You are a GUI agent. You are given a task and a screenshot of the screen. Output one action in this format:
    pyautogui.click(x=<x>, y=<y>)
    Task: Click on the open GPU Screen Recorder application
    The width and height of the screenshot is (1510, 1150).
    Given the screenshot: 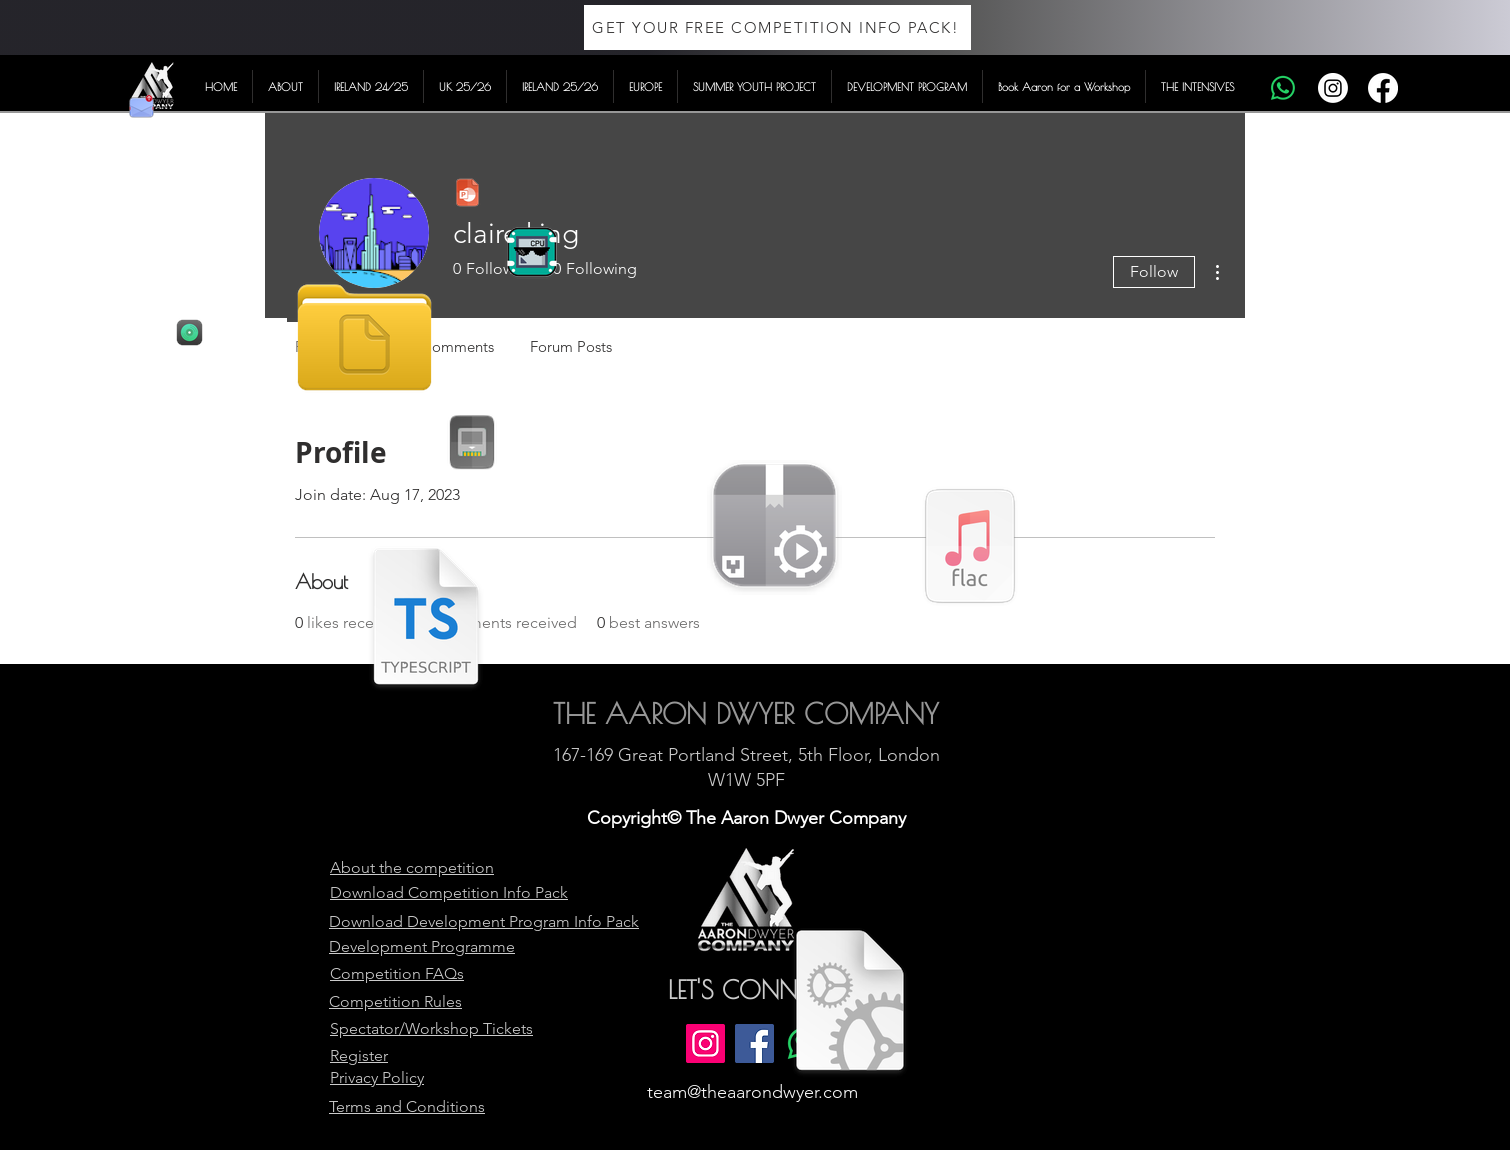 What is the action you would take?
    pyautogui.click(x=532, y=252)
    